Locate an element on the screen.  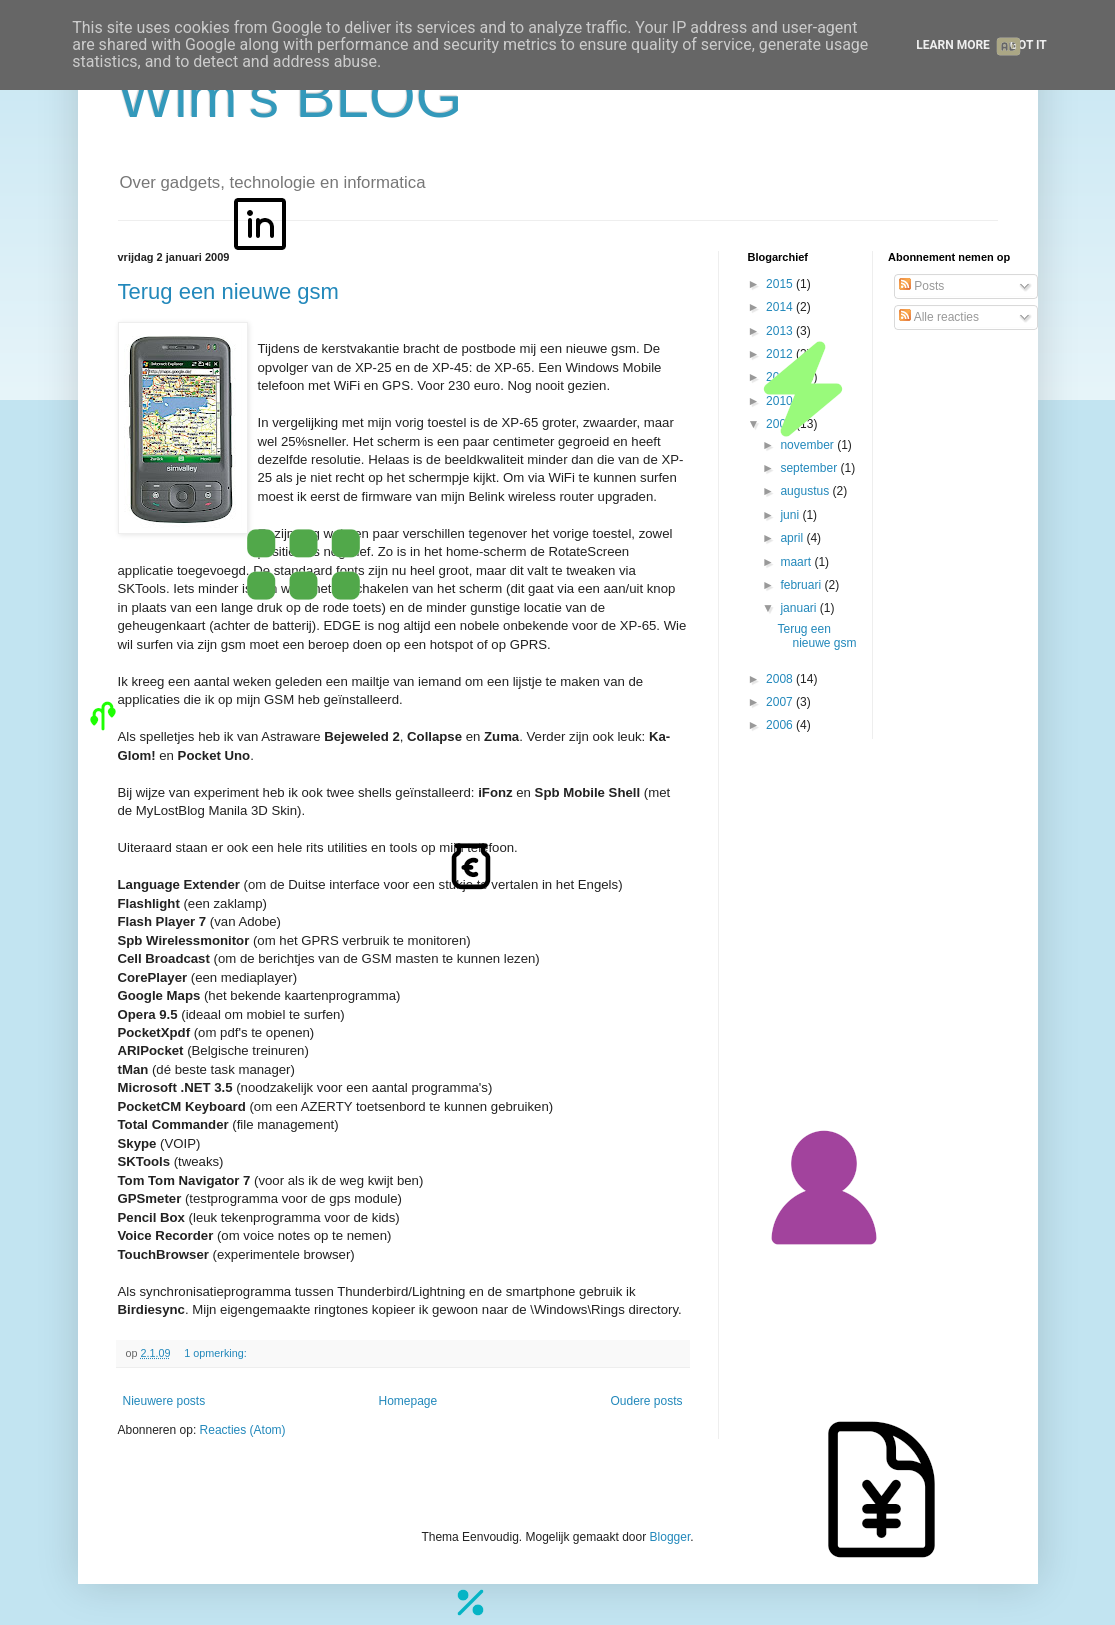
view your profile is located at coordinates (824, 1192).